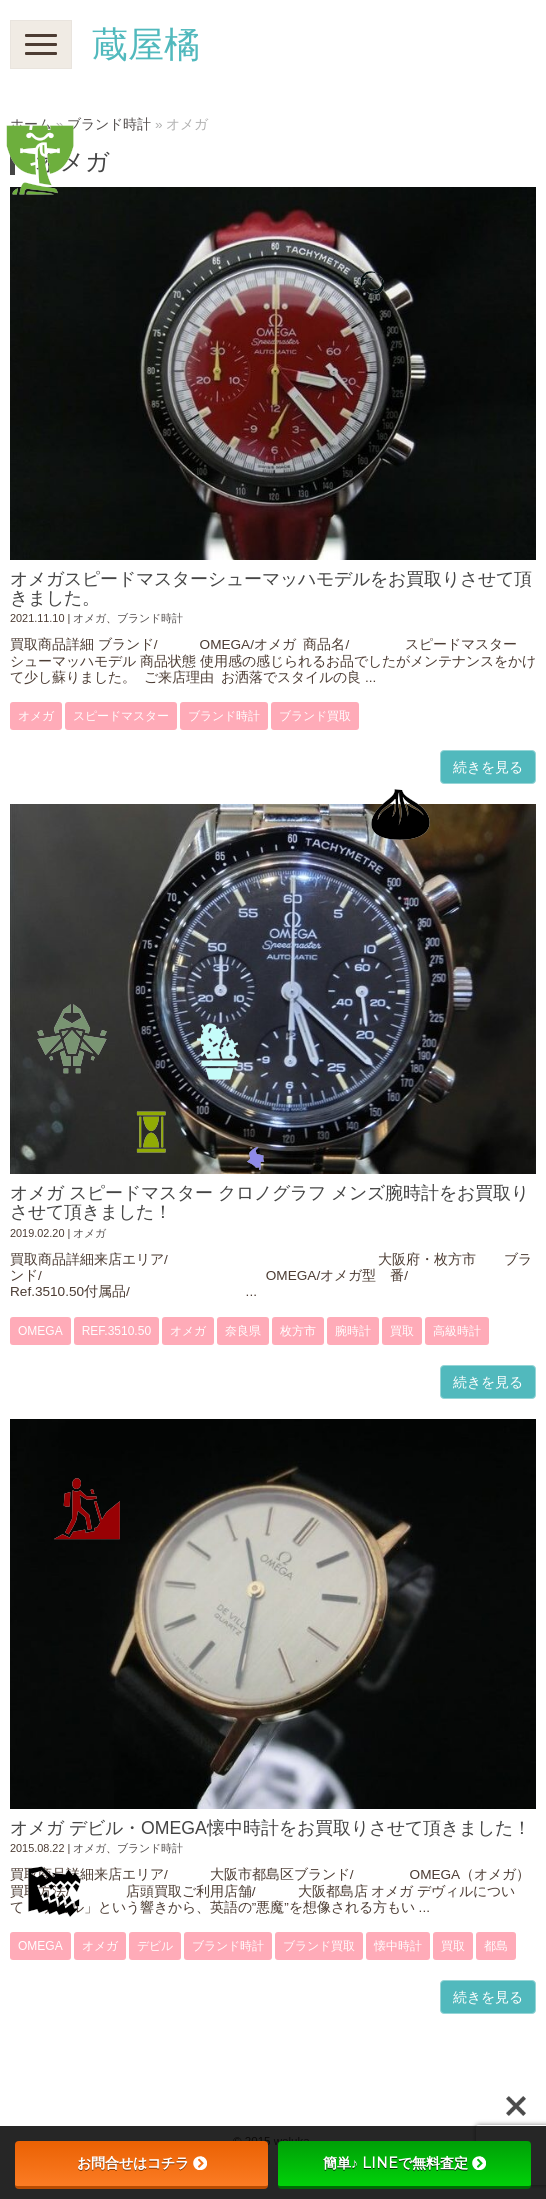  I want to click on launch a space game or sci-fi themed app, so click(72, 1038).